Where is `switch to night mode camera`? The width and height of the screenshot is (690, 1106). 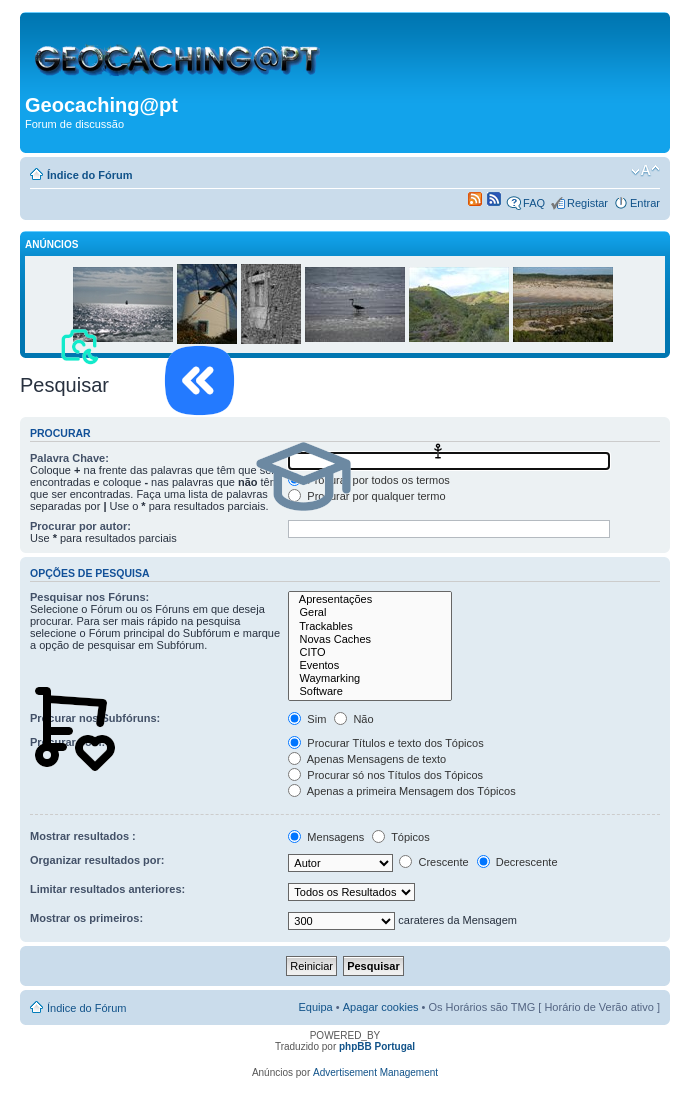
switch to night mode camera is located at coordinates (79, 345).